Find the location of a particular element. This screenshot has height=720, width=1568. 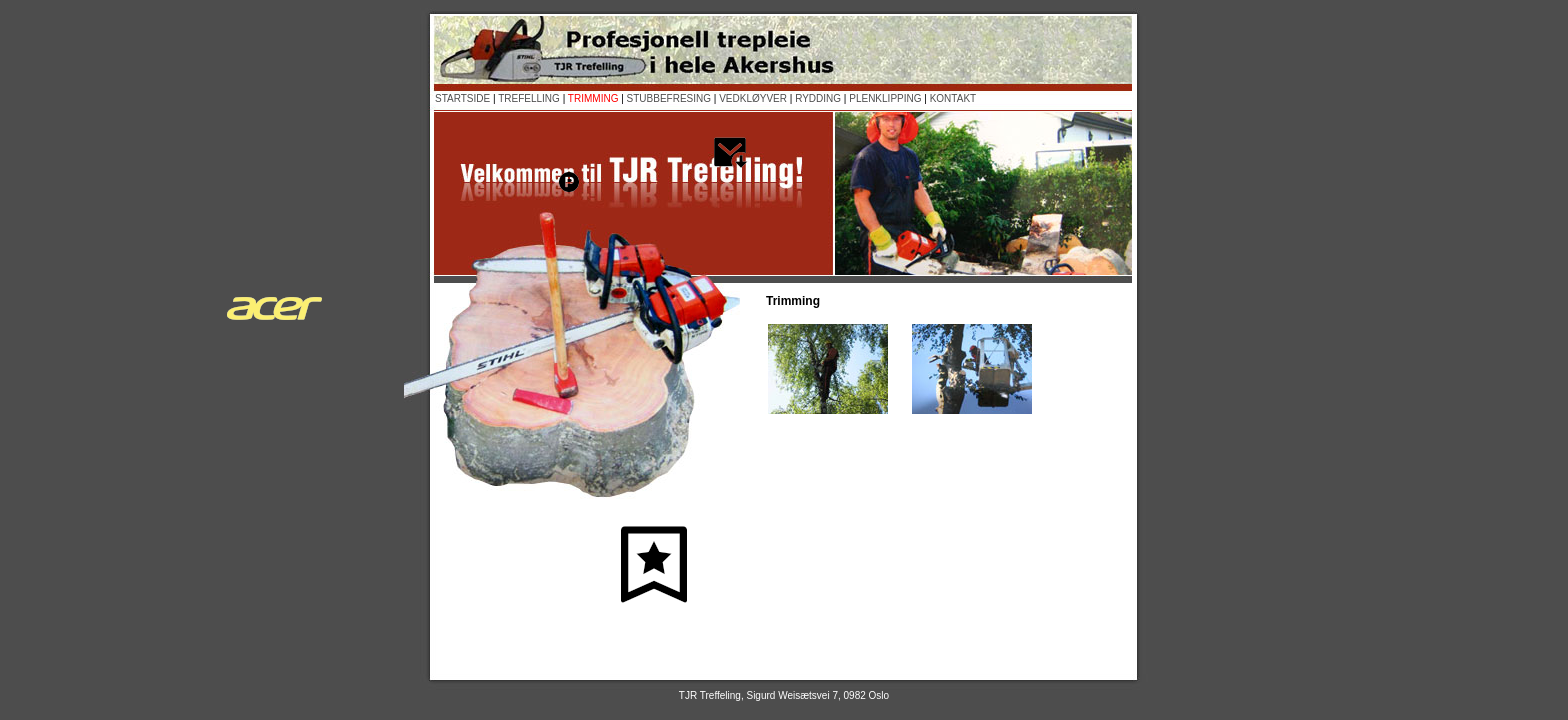

acer brand logo is located at coordinates (274, 308).